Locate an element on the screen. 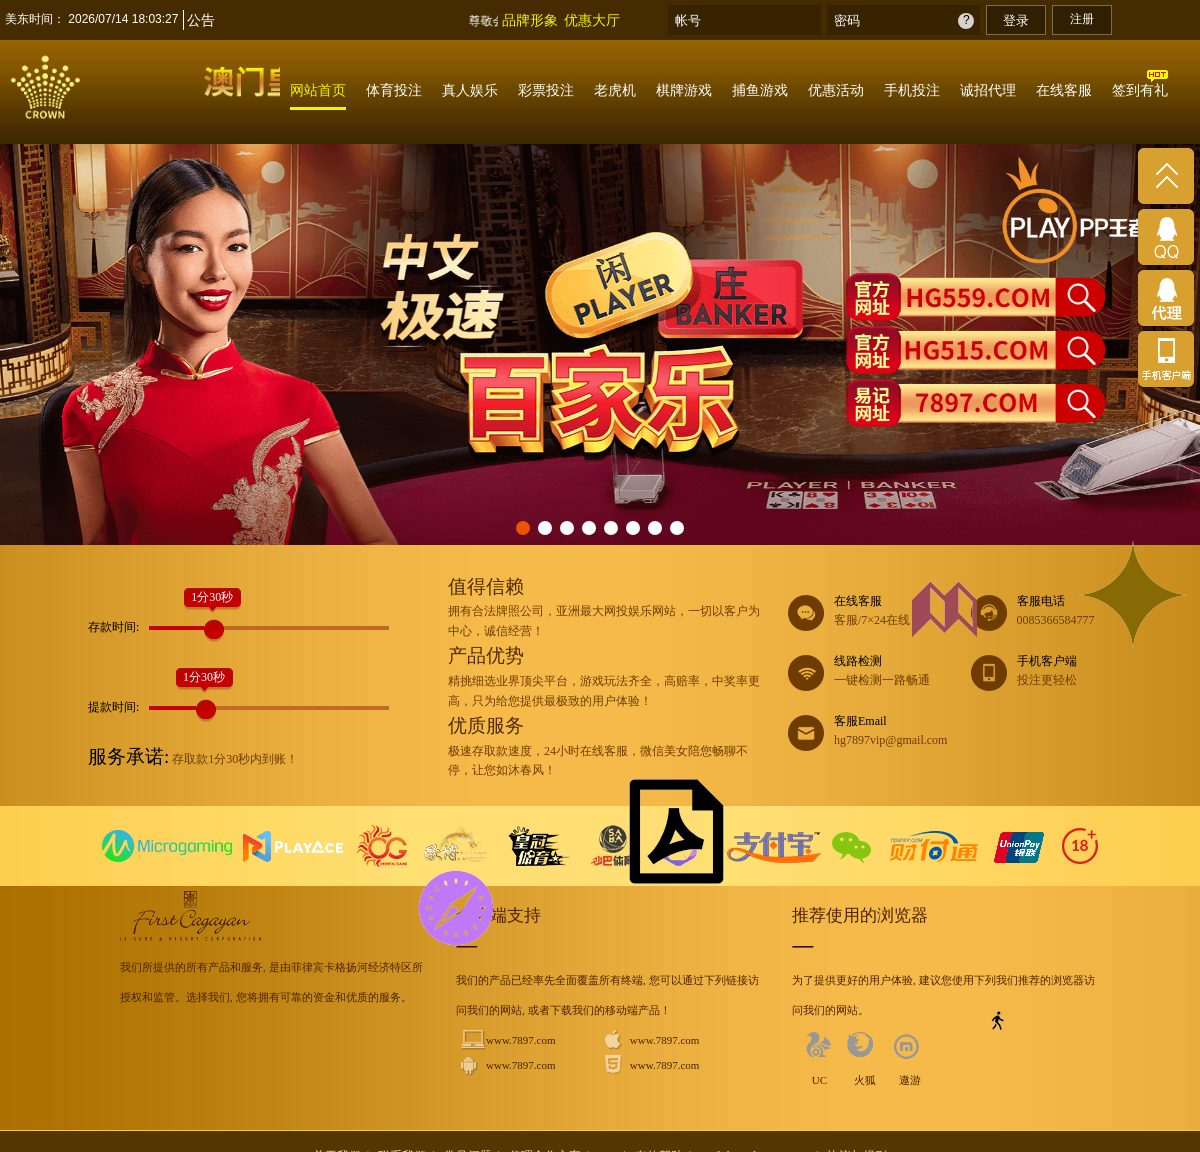  open Safari web browser is located at coordinates (456, 908).